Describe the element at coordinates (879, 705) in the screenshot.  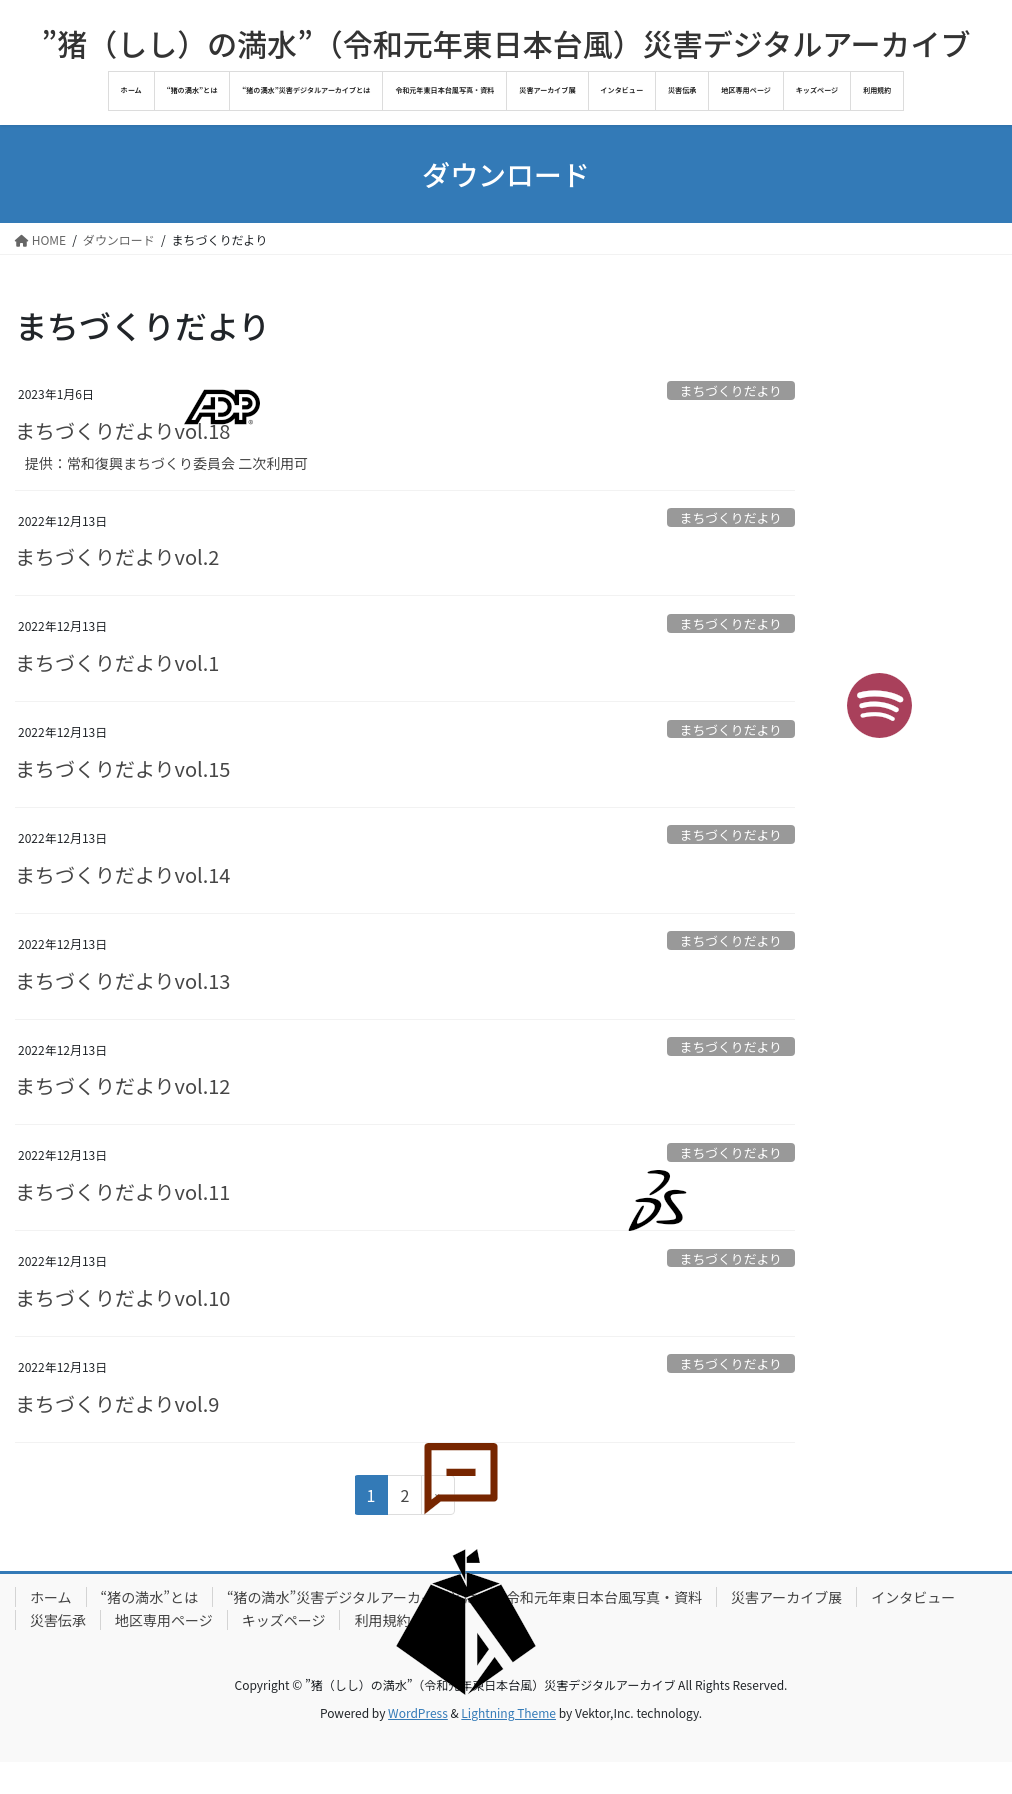
I see `open Spotify` at that location.